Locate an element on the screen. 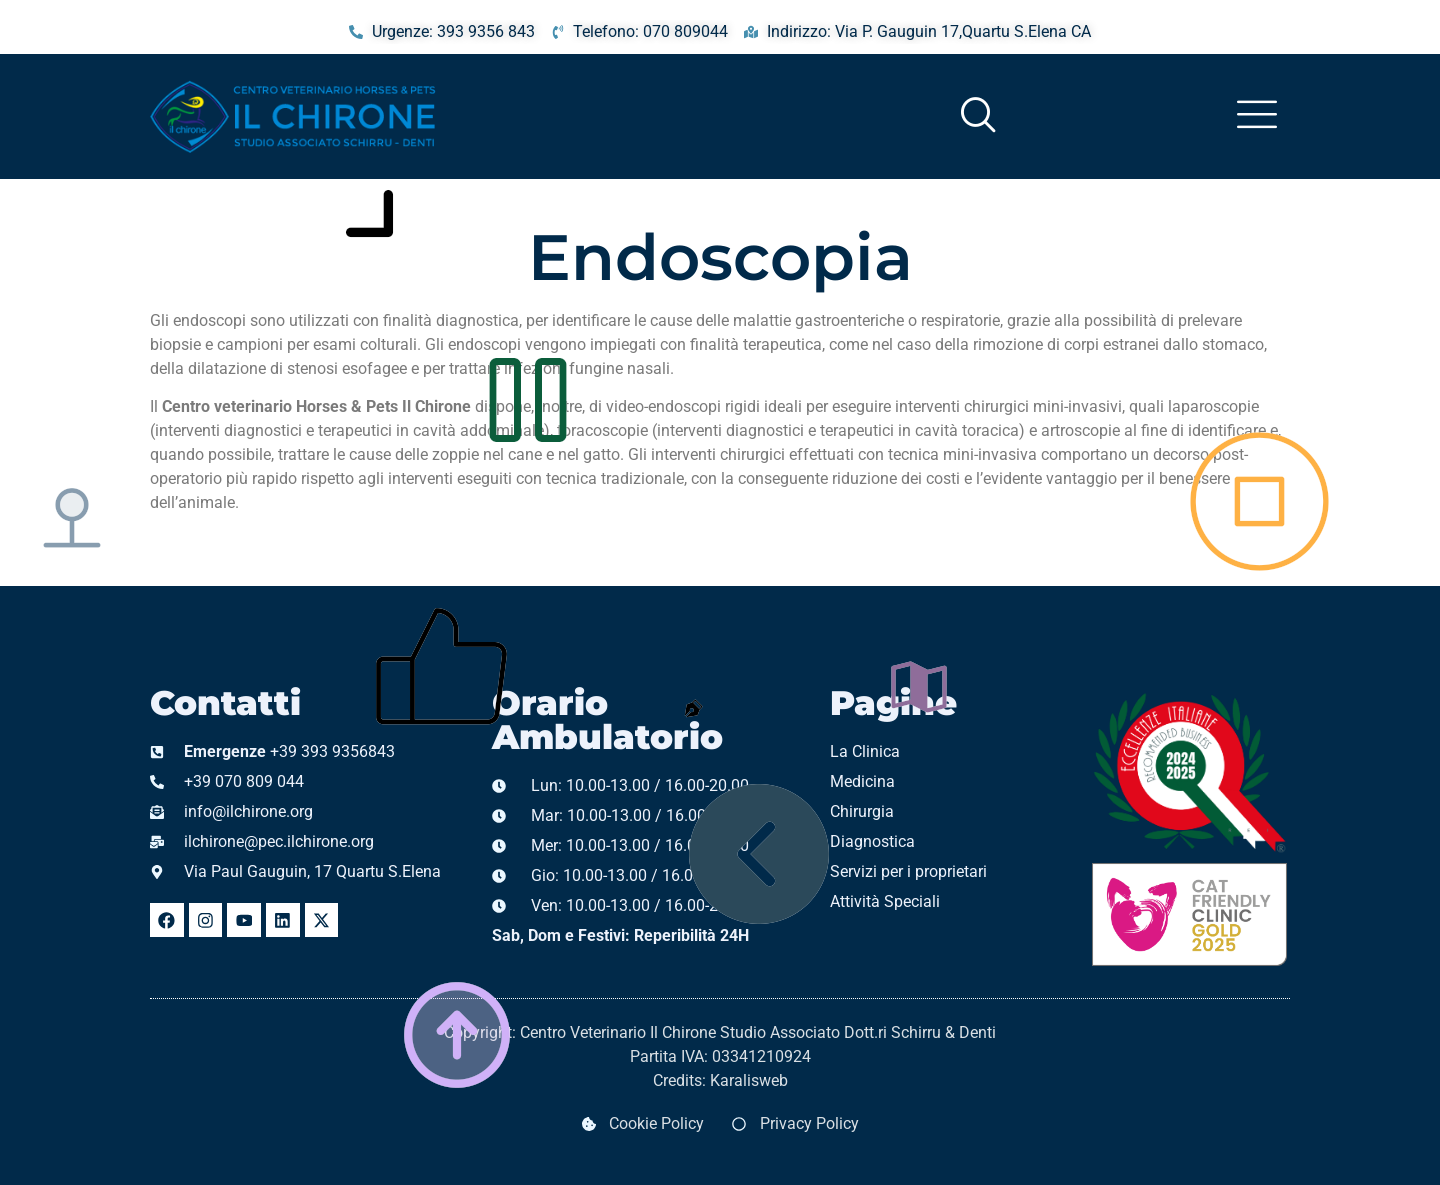 The height and width of the screenshot is (1185, 1440). scroll to top of page is located at coordinates (457, 1035).